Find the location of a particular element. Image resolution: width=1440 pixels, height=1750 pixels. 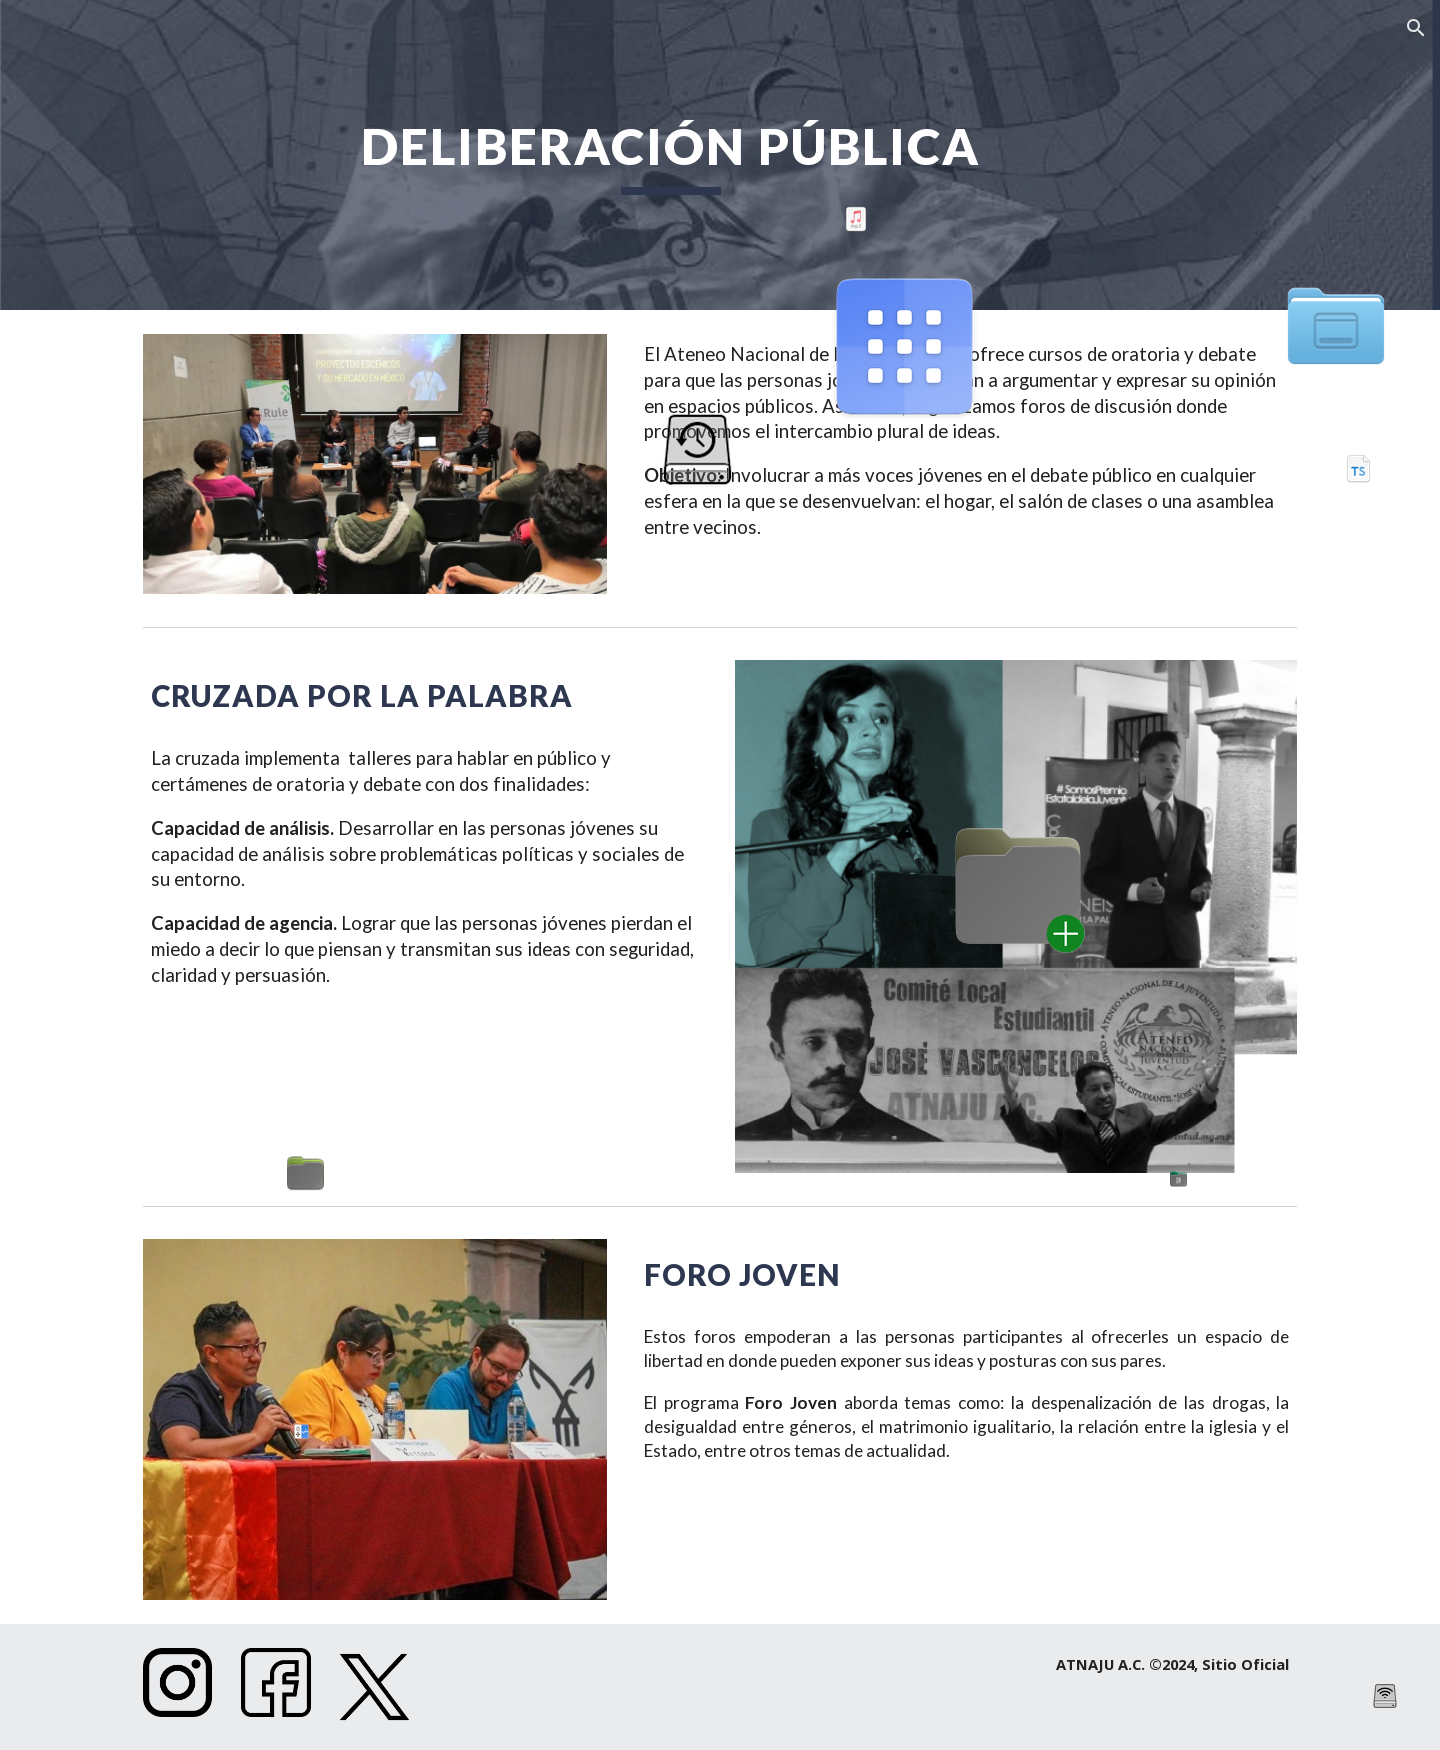

open the character map application is located at coordinates (301, 1431).